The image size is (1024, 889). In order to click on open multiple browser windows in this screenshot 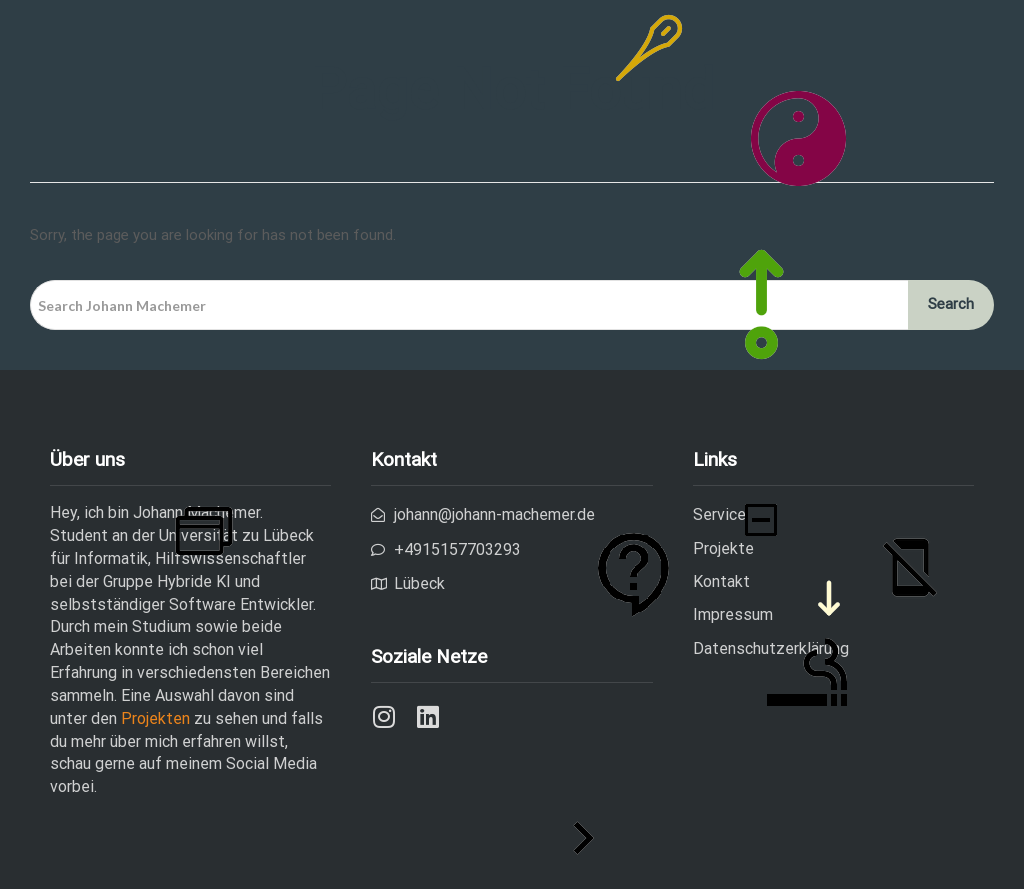, I will do `click(204, 531)`.